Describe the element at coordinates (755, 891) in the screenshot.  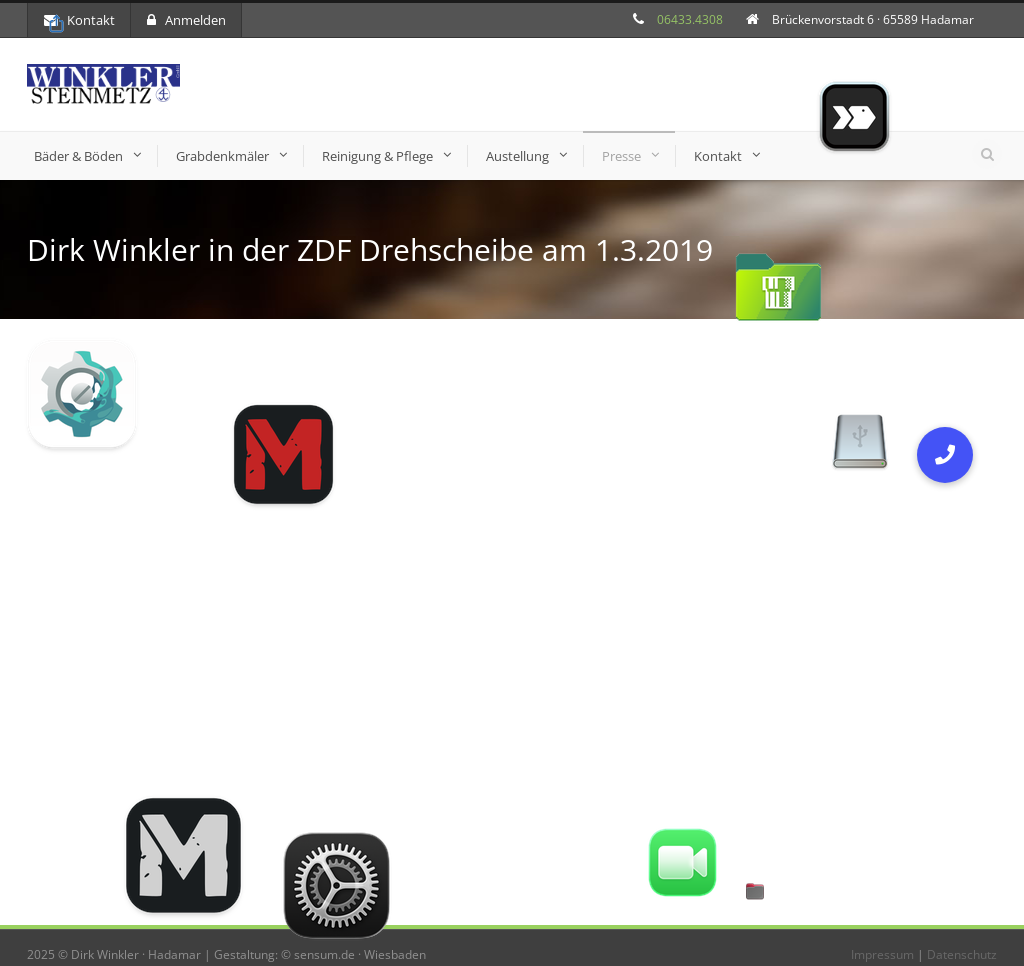
I see `open folder to view contents` at that location.